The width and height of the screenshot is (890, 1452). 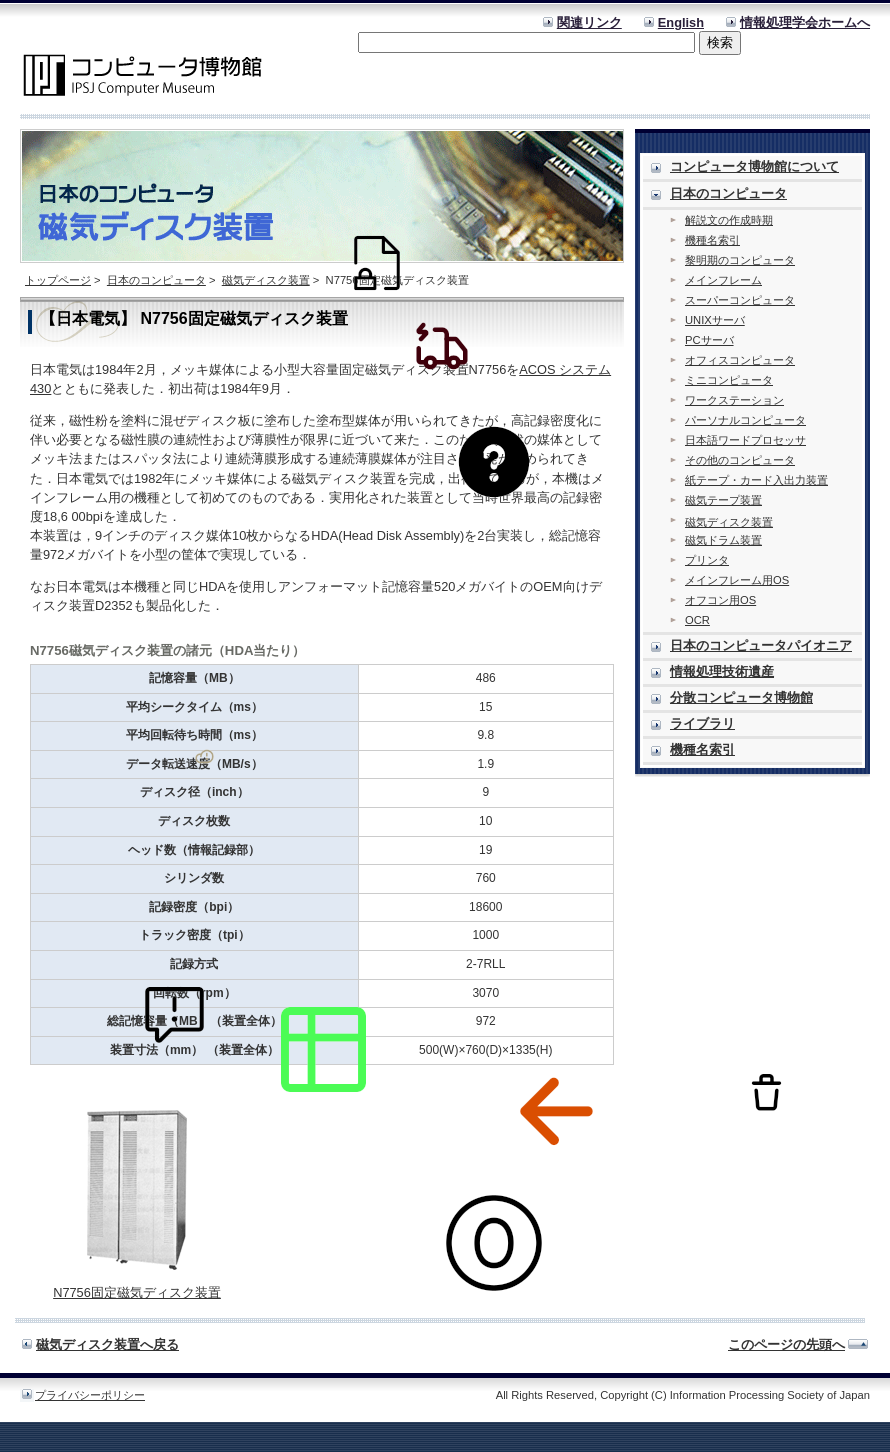 I want to click on view data in table format, so click(x=323, y=1049).